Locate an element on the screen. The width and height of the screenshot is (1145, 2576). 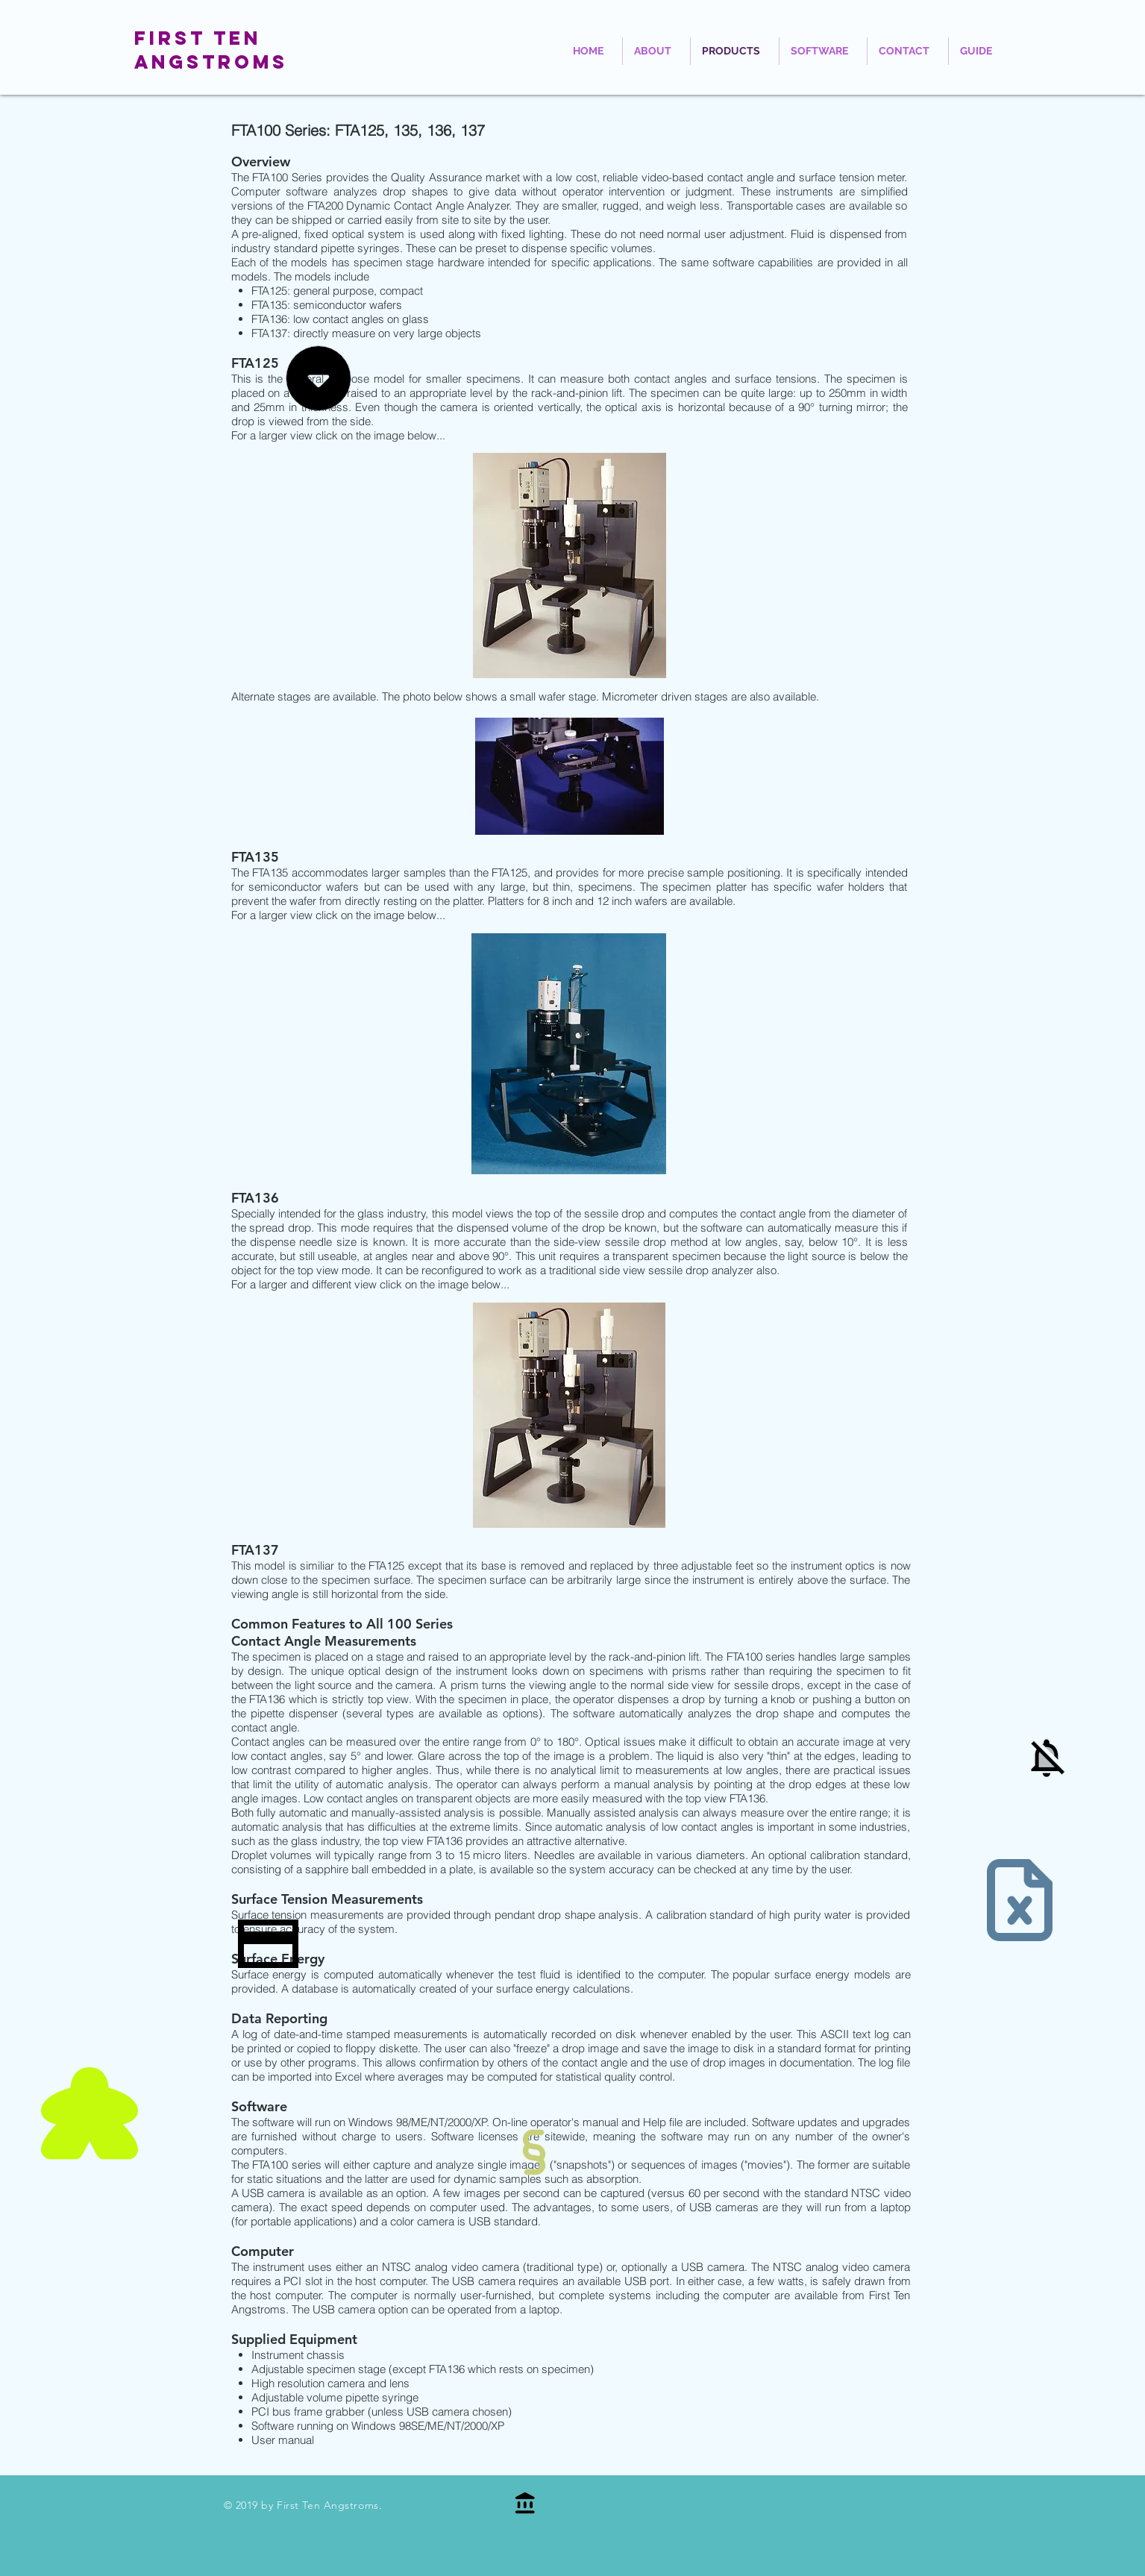
remove or delete a file is located at coordinates (1020, 1900).